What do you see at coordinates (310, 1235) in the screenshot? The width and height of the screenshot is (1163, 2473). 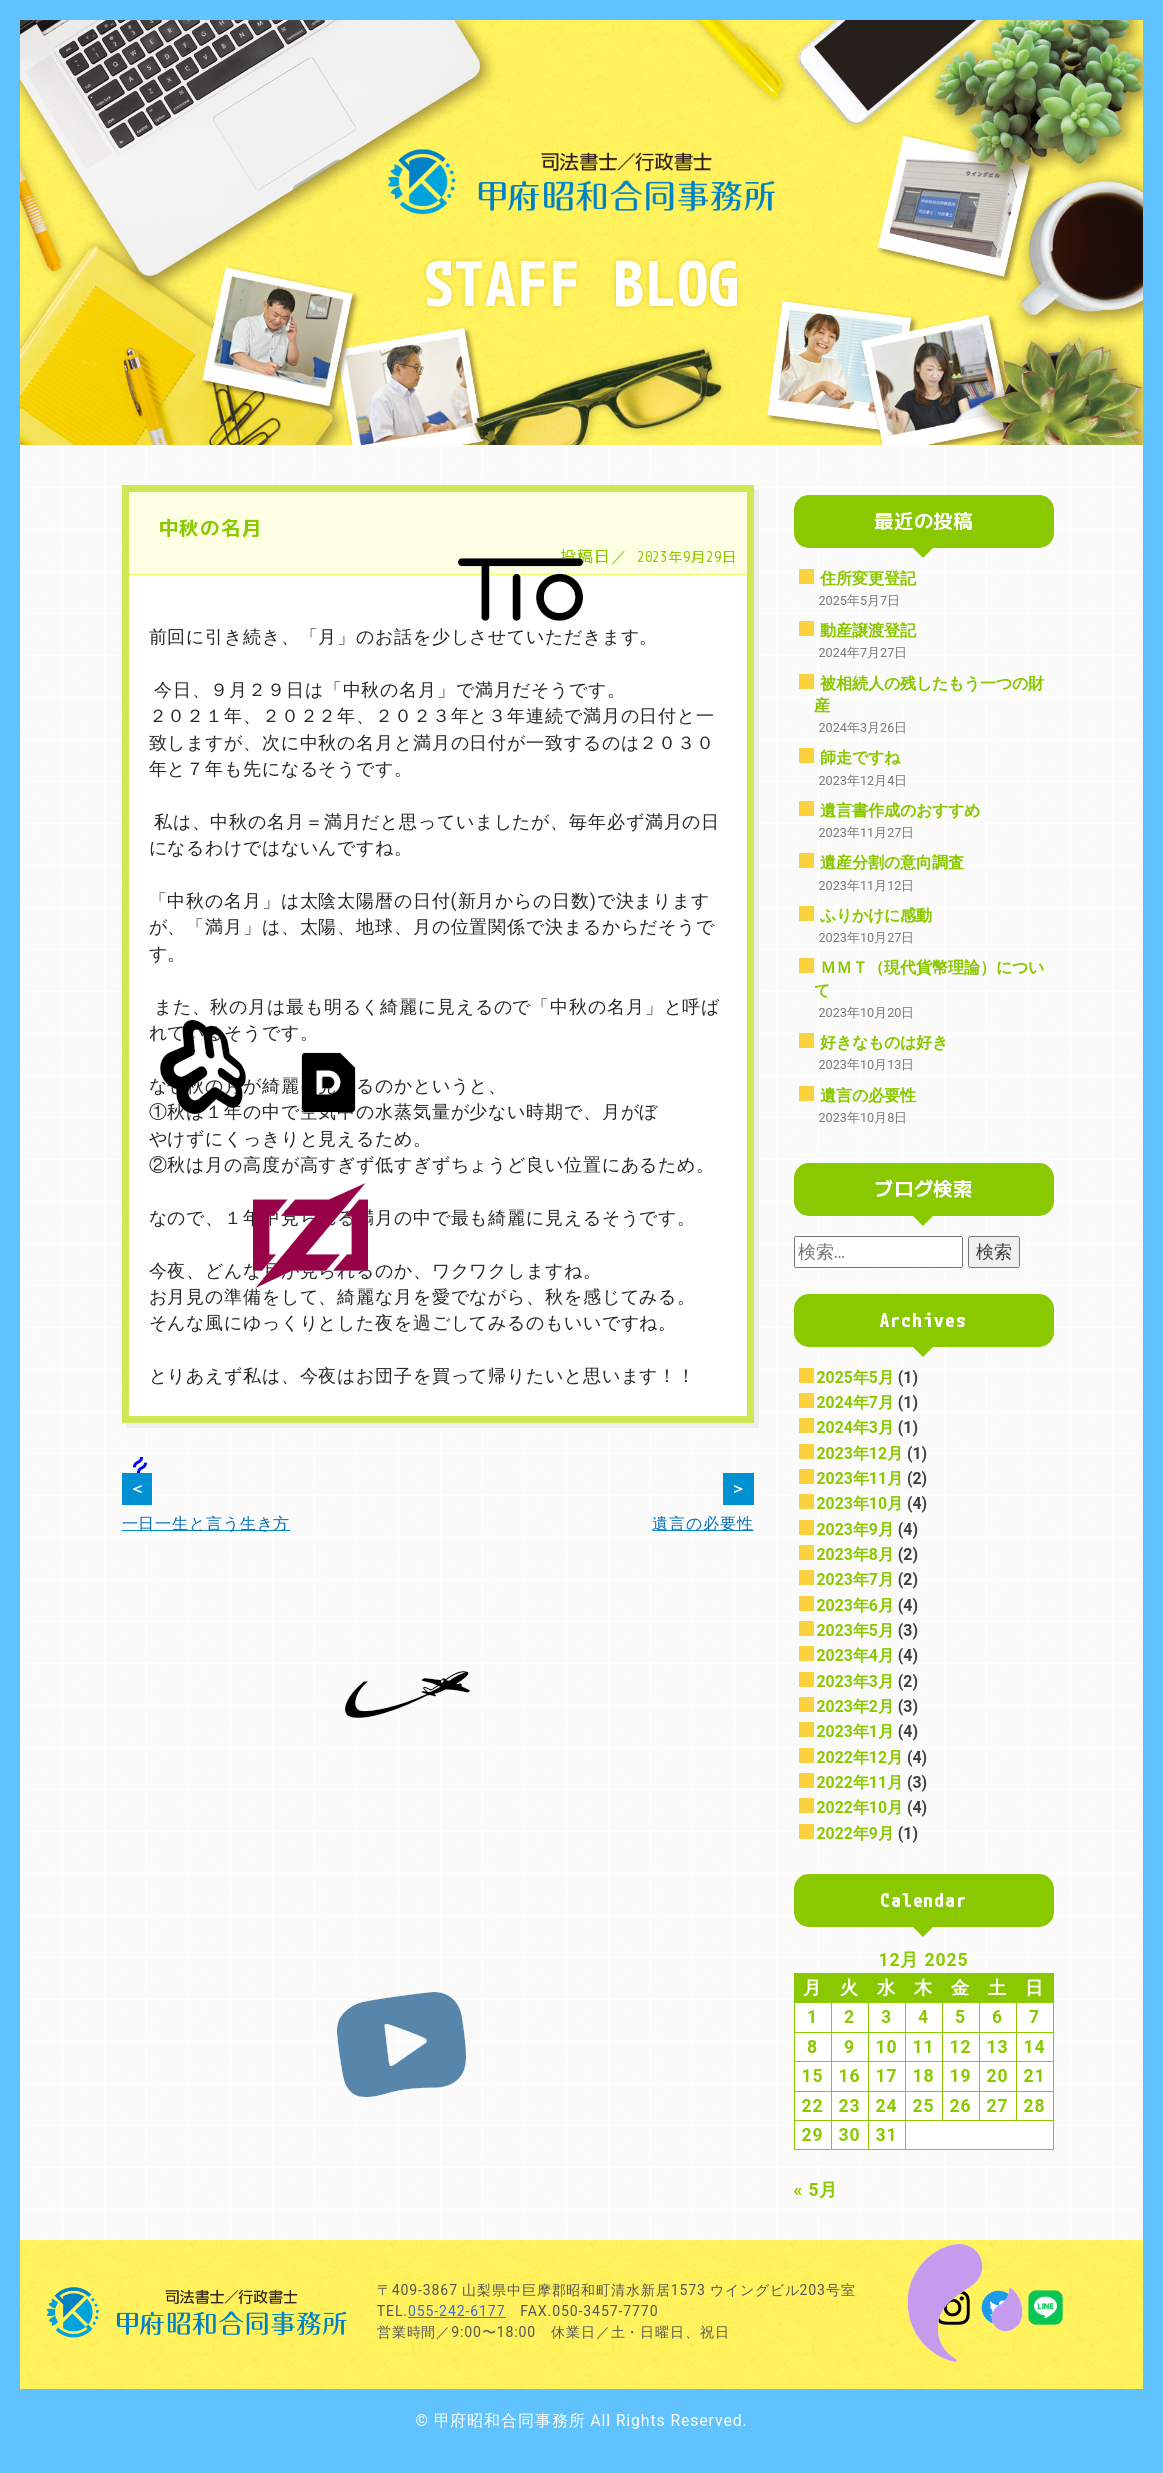 I see `zig programming language logo` at bounding box center [310, 1235].